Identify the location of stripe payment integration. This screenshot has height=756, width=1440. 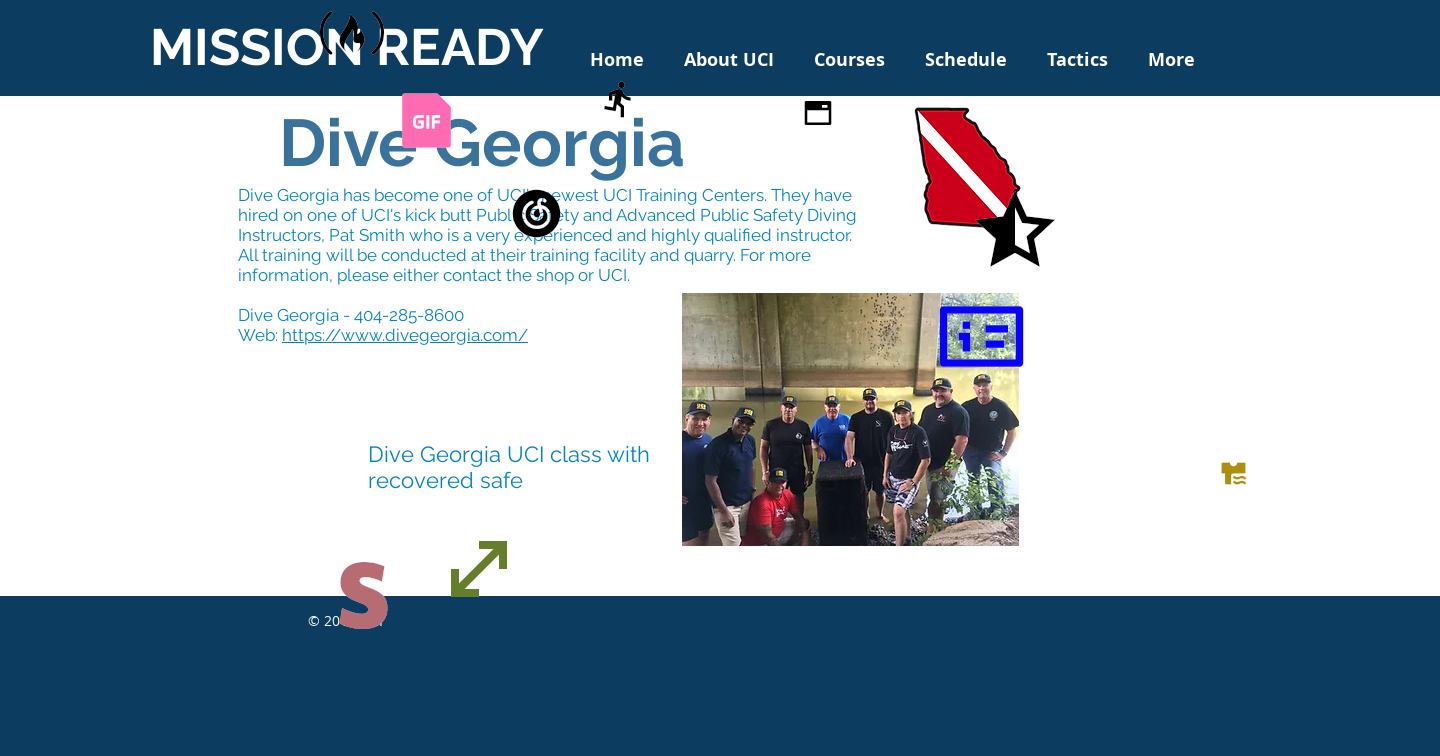
(363, 595).